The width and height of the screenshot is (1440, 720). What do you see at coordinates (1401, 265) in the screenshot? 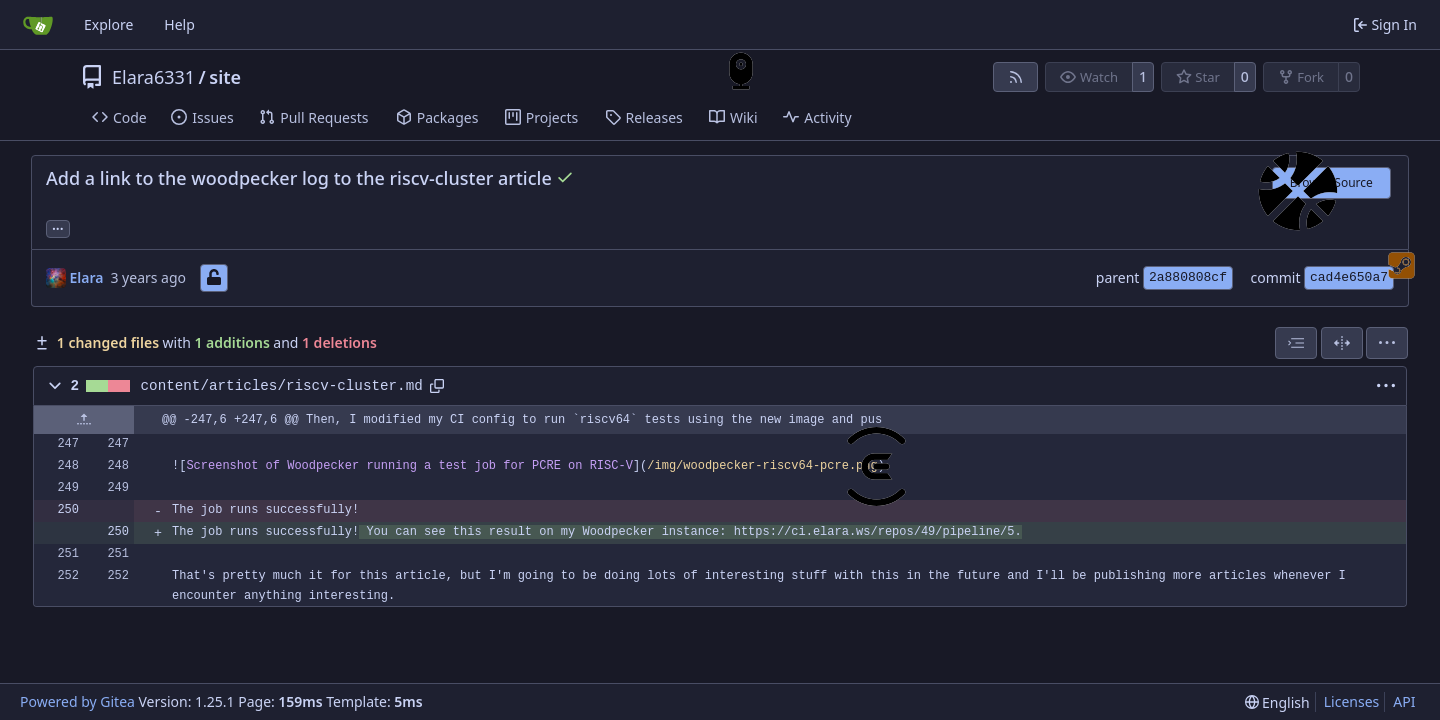
I see `open steam gaming platform` at bounding box center [1401, 265].